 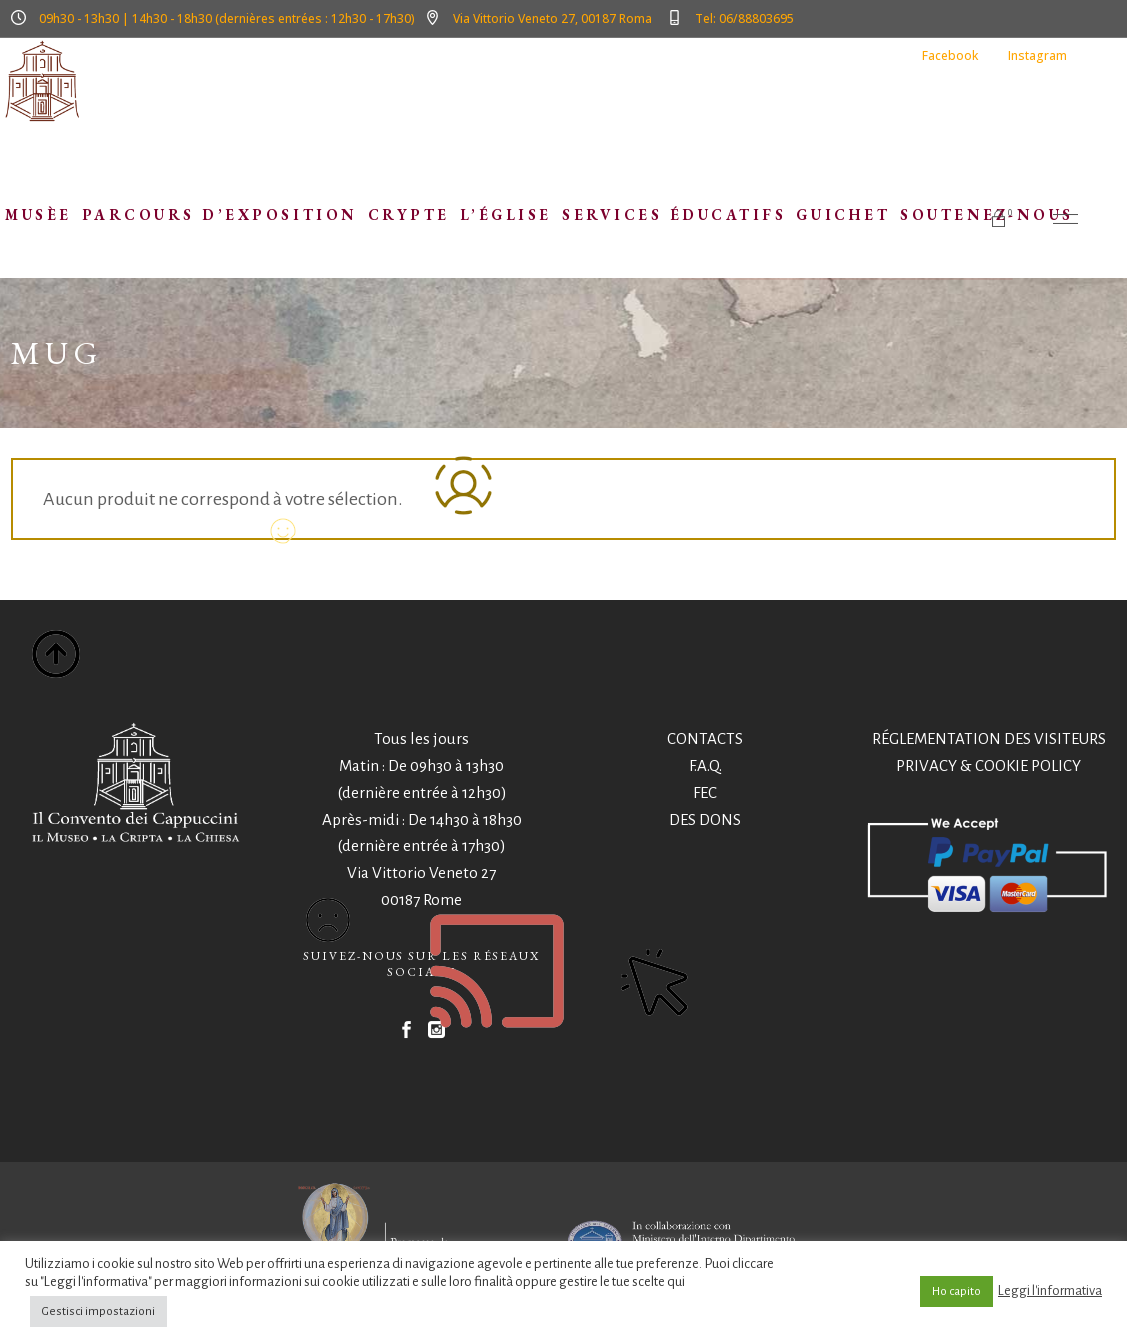 I want to click on indicates negative feedback or dissatisfaction, so click(x=328, y=920).